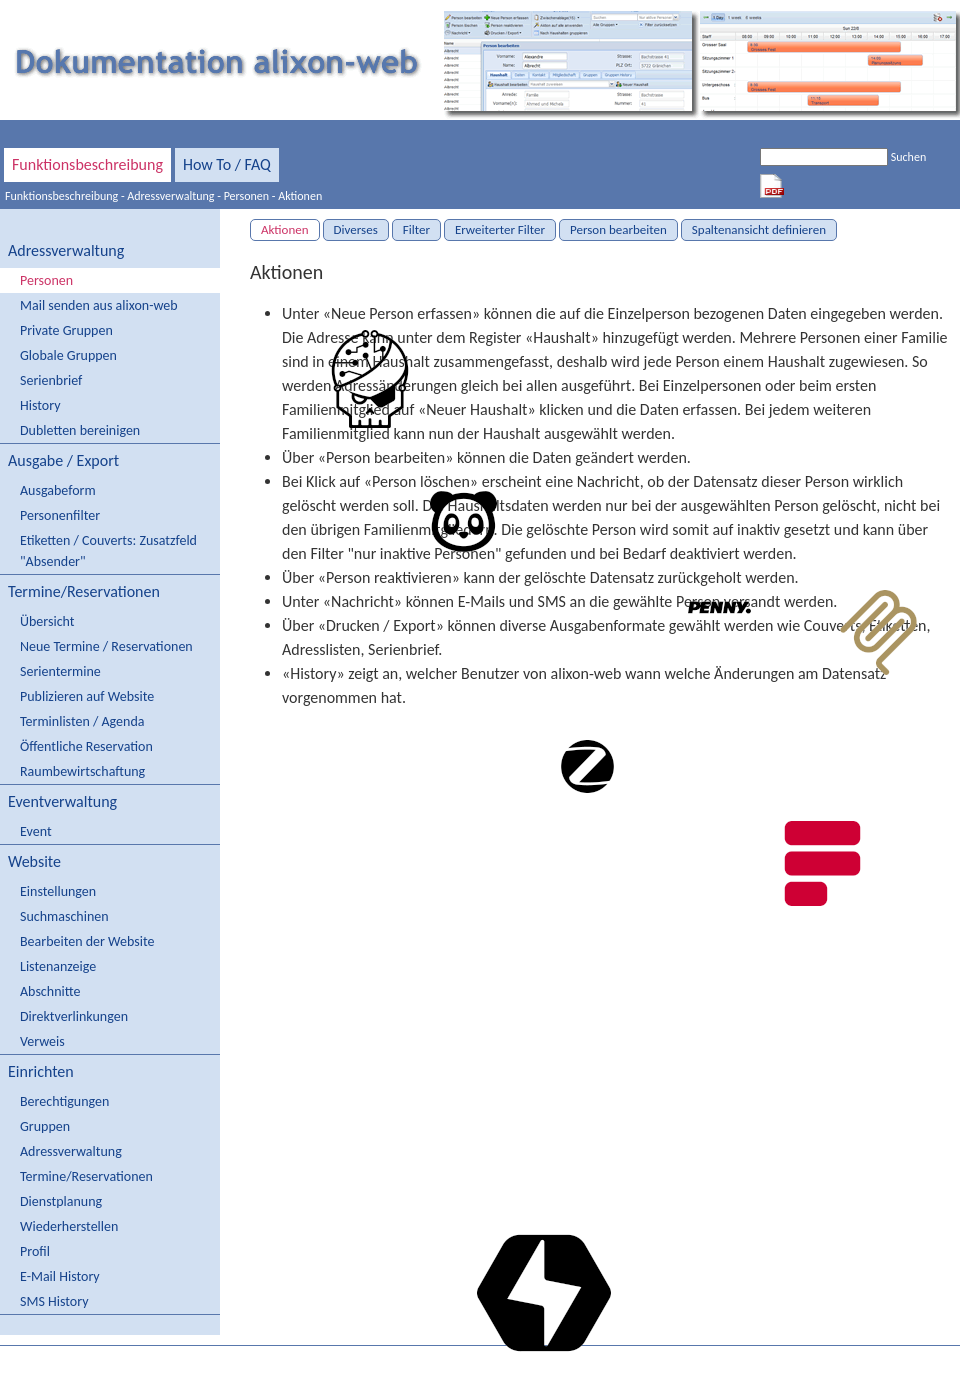  What do you see at coordinates (544, 1293) in the screenshot?
I see `chakra ui logo` at bounding box center [544, 1293].